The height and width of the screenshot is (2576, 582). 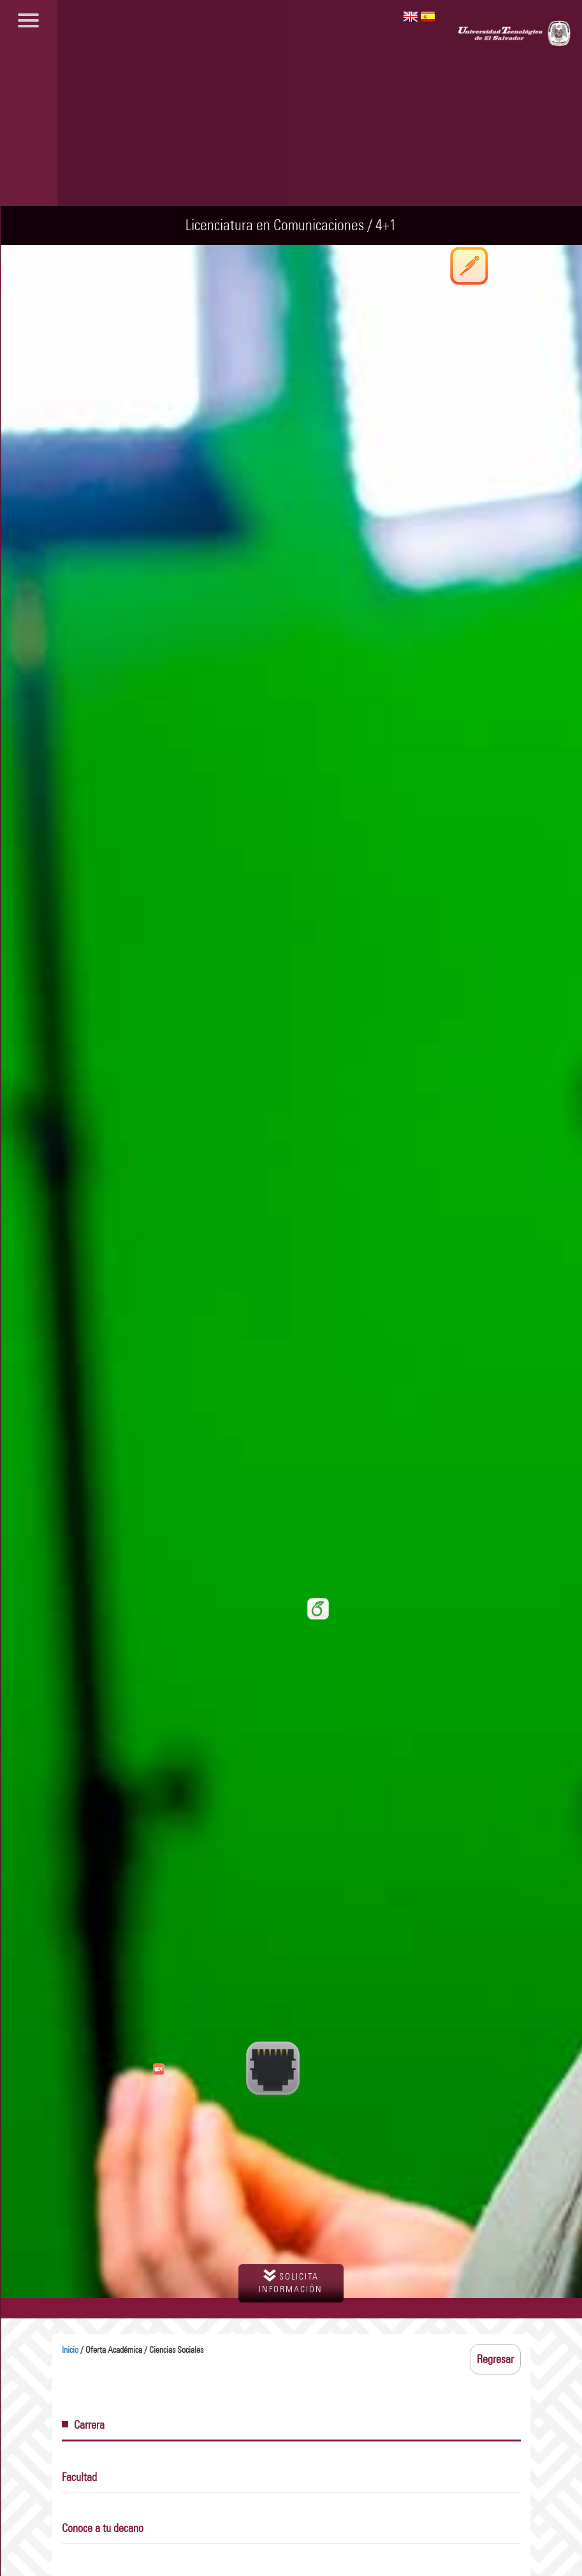 I want to click on open ethernet network preferences, so click(x=273, y=2069).